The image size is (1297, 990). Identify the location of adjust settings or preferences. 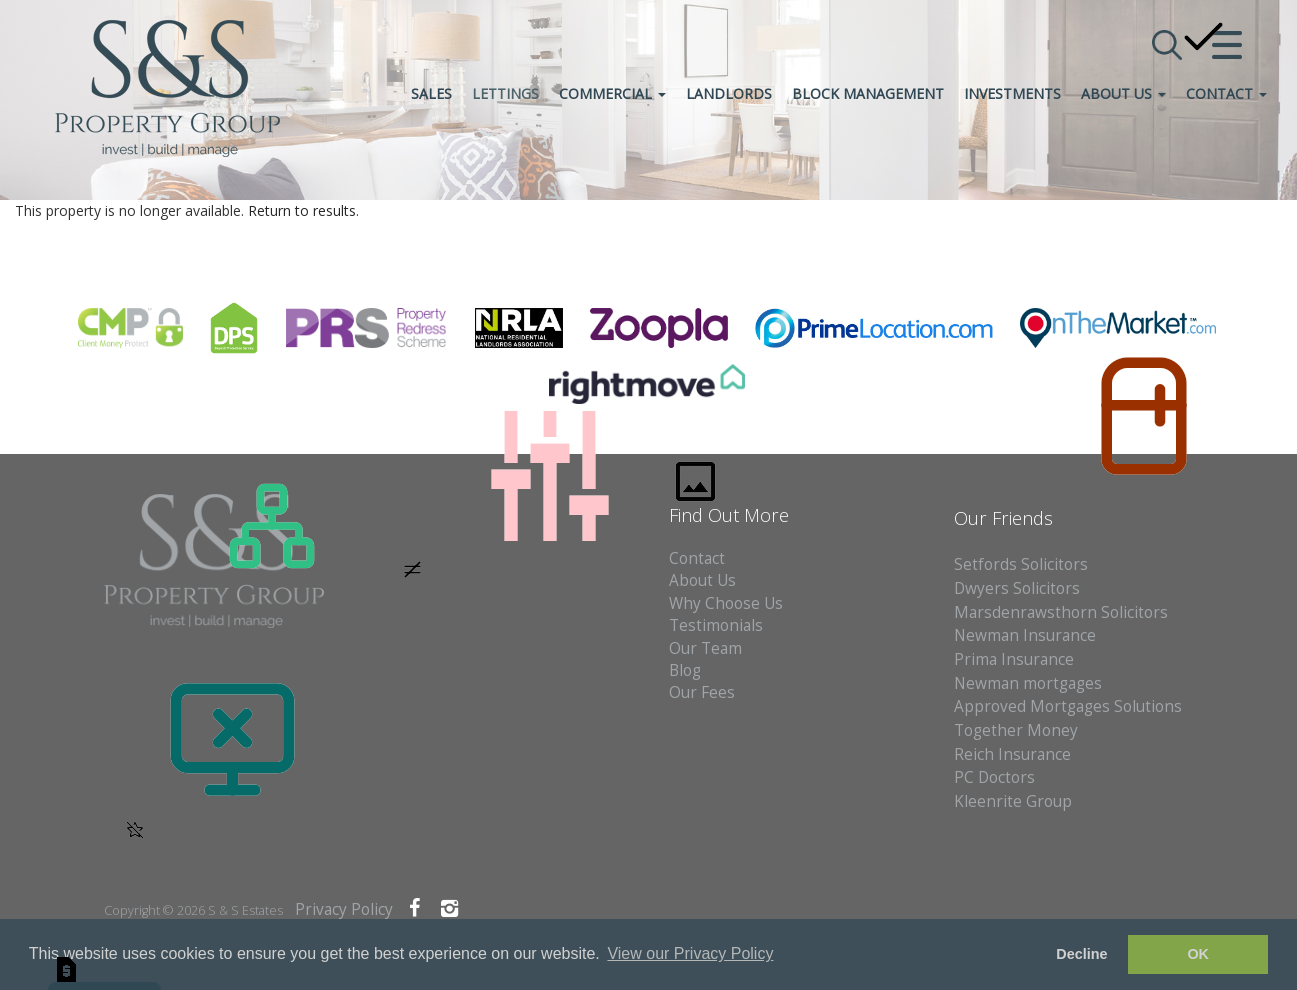
(550, 476).